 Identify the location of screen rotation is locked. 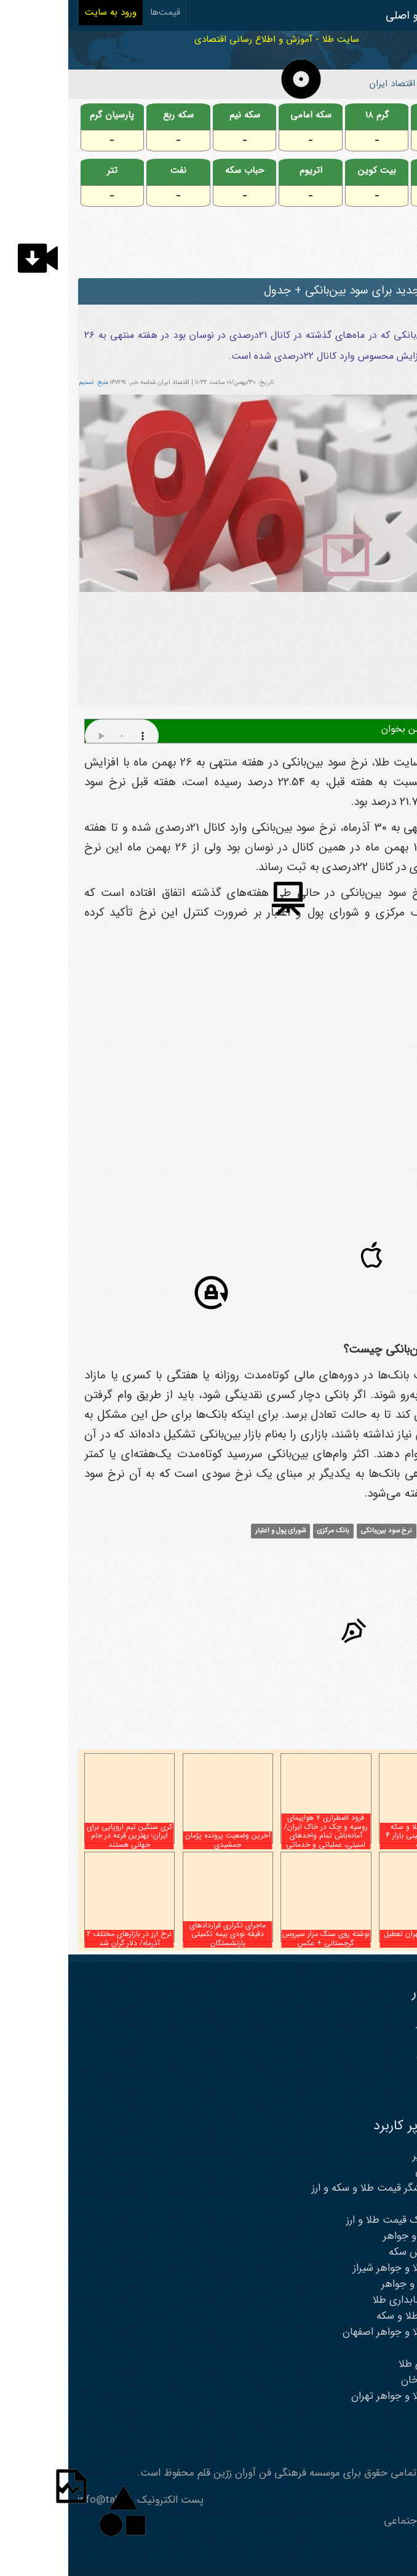
(211, 1292).